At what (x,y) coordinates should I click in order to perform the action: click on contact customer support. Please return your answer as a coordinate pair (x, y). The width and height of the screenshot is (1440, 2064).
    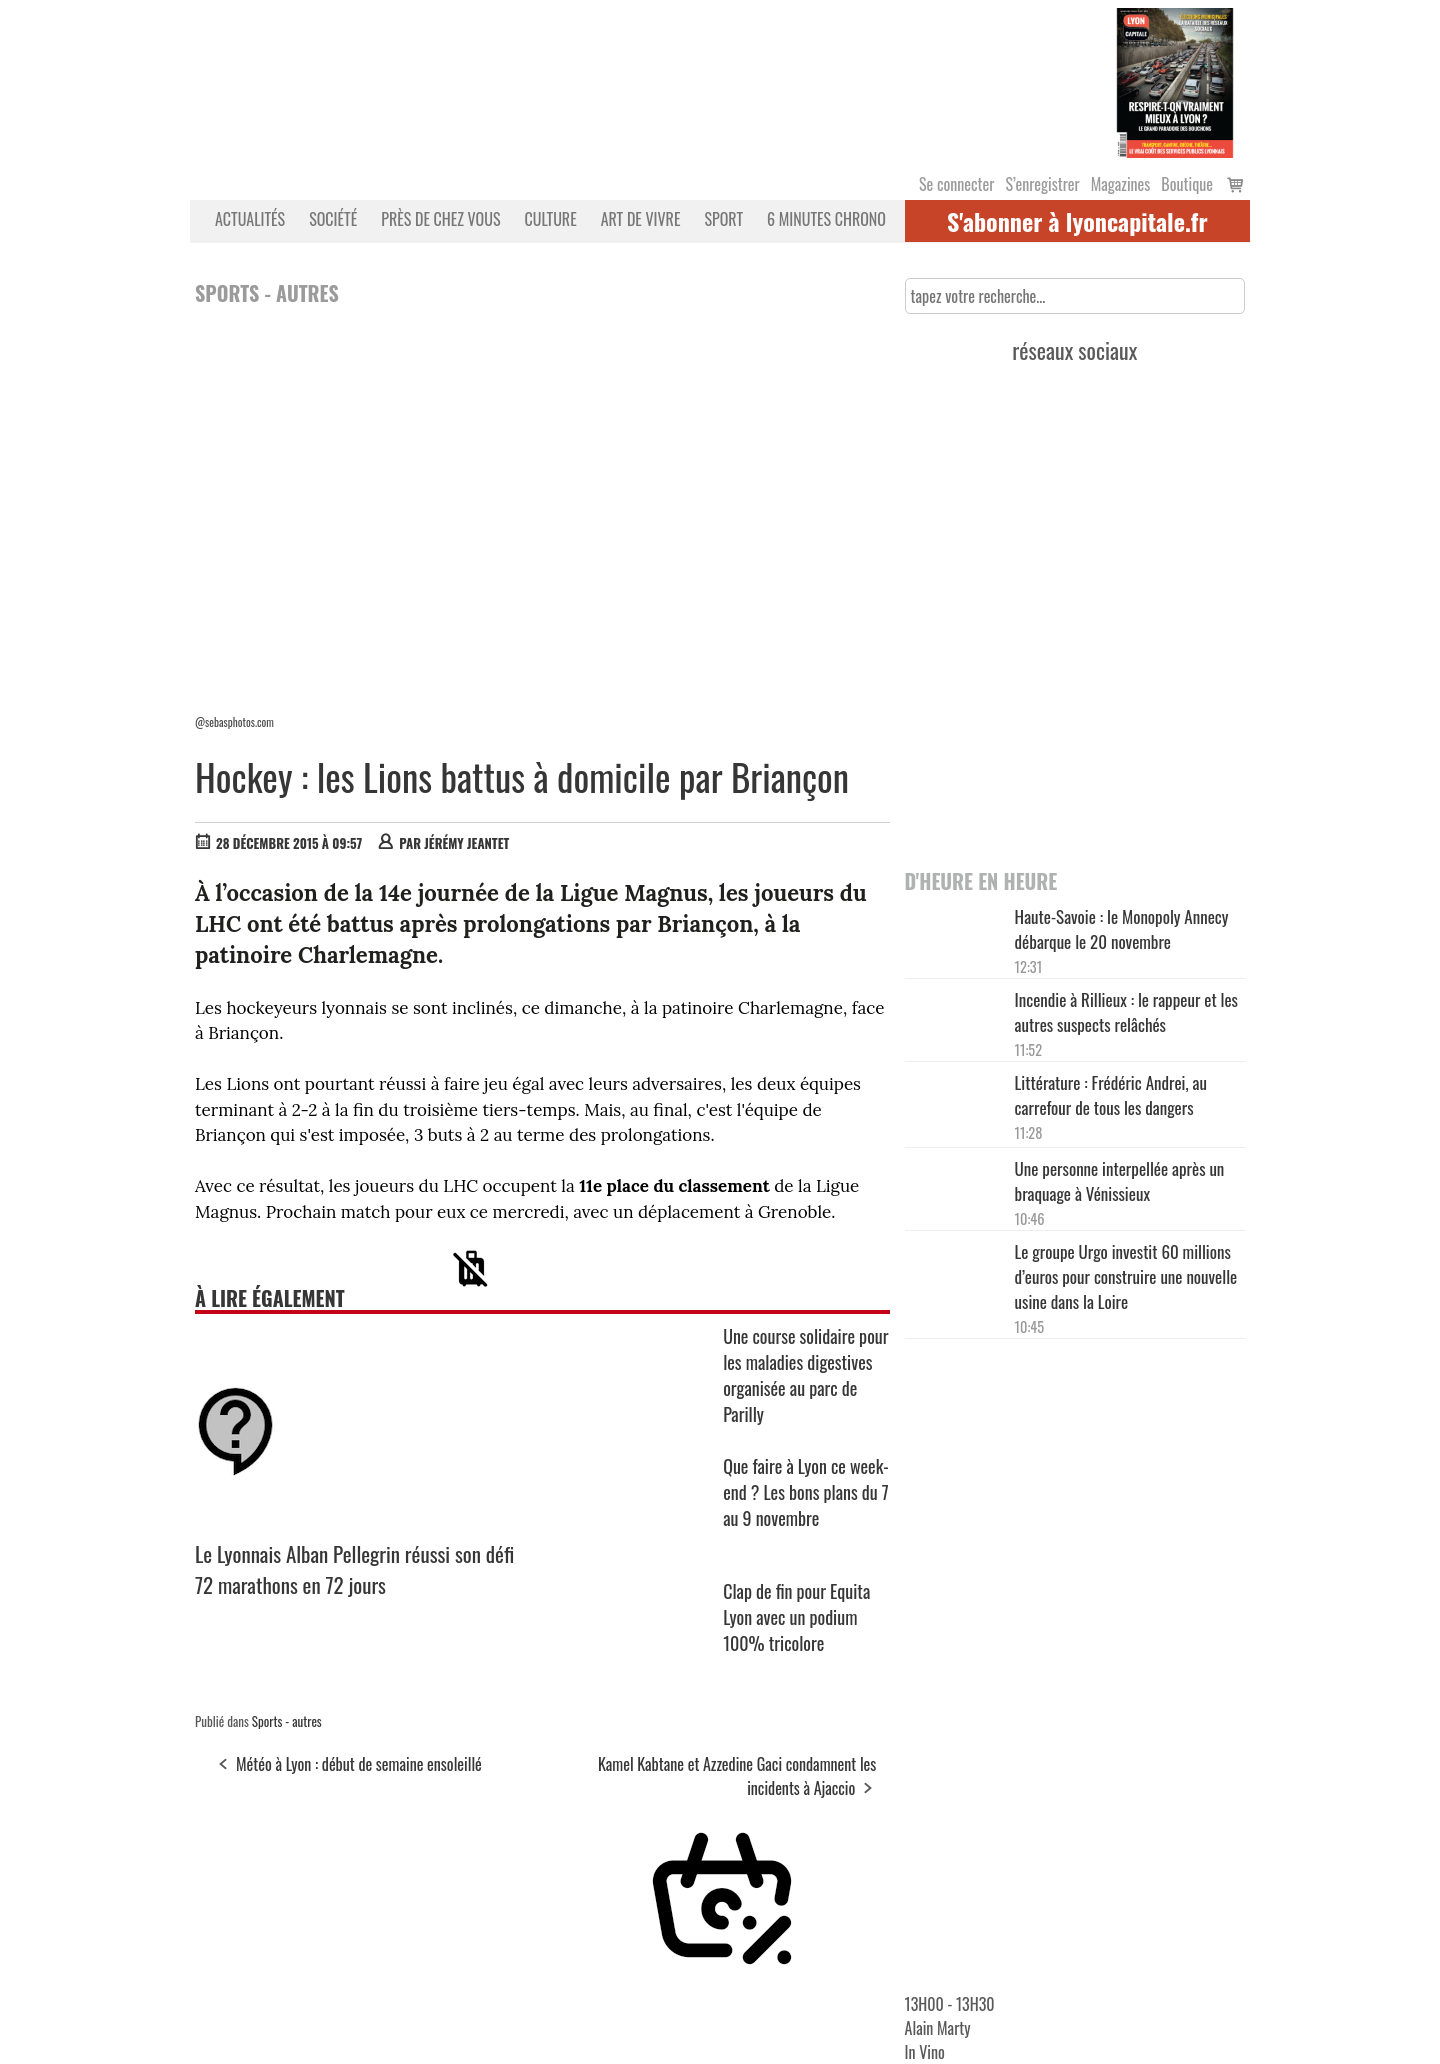
    Looking at the image, I should click on (237, 1430).